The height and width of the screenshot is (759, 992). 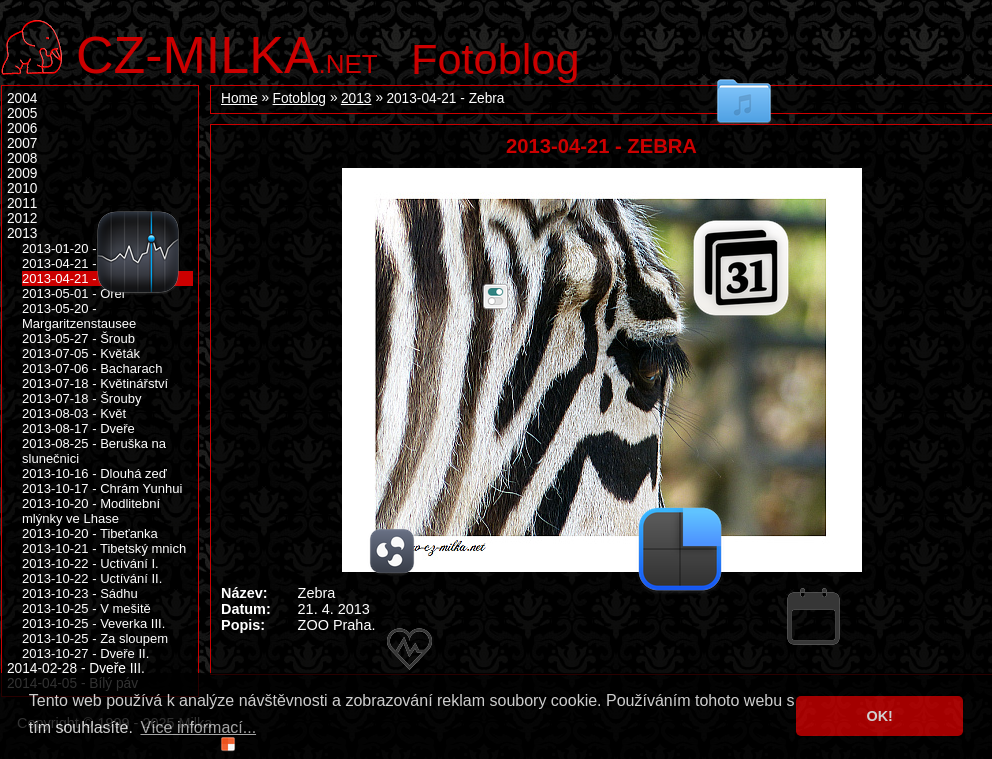 I want to click on launch ubuntu budgie desktop application, so click(x=392, y=551).